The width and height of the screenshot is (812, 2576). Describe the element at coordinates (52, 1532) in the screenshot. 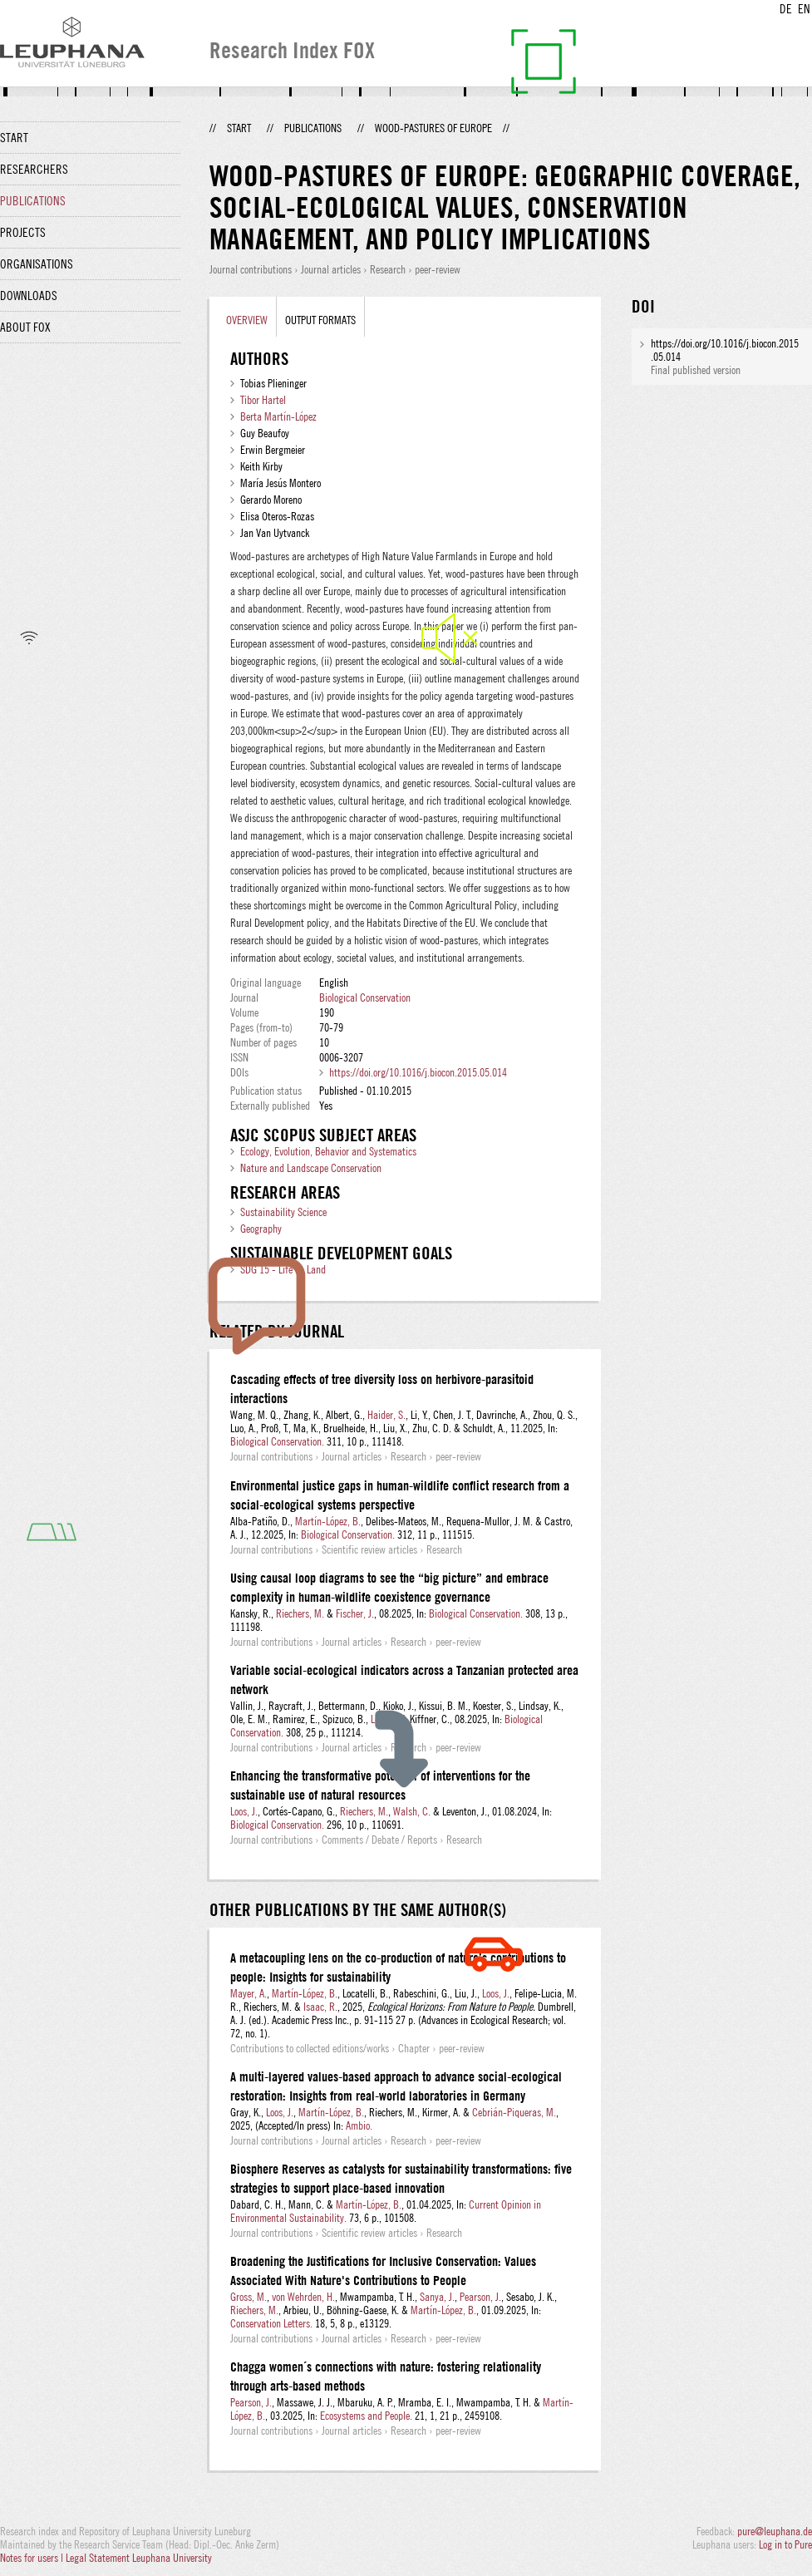

I see `switch between open browser tabs` at that location.